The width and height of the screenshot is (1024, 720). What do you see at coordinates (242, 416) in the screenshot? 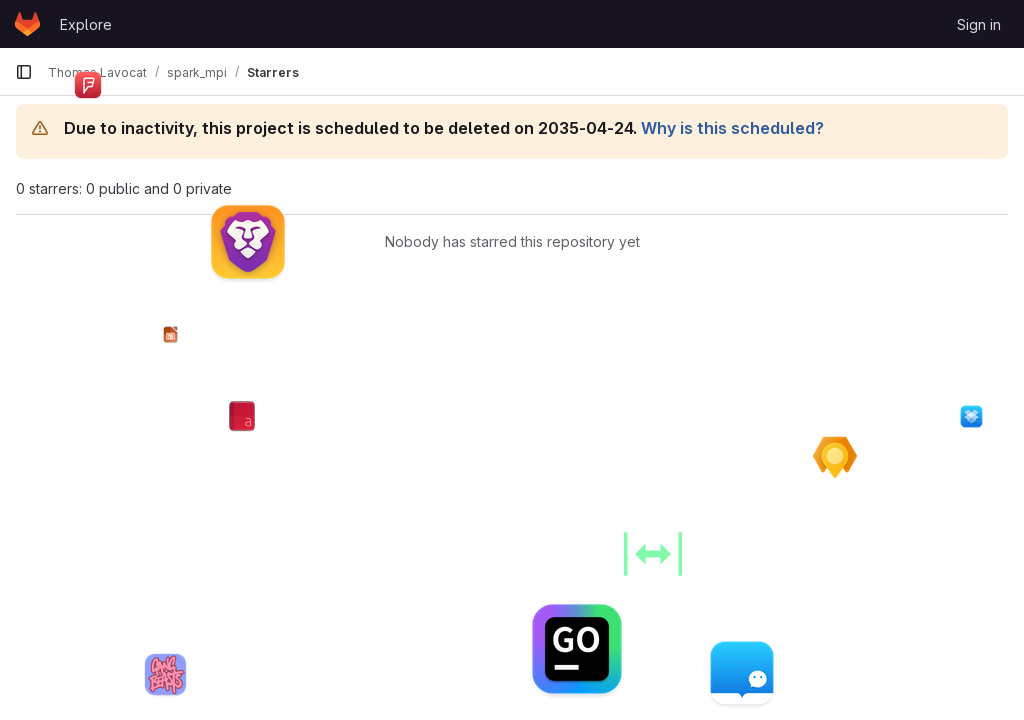
I see `open the dictionary app` at bounding box center [242, 416].